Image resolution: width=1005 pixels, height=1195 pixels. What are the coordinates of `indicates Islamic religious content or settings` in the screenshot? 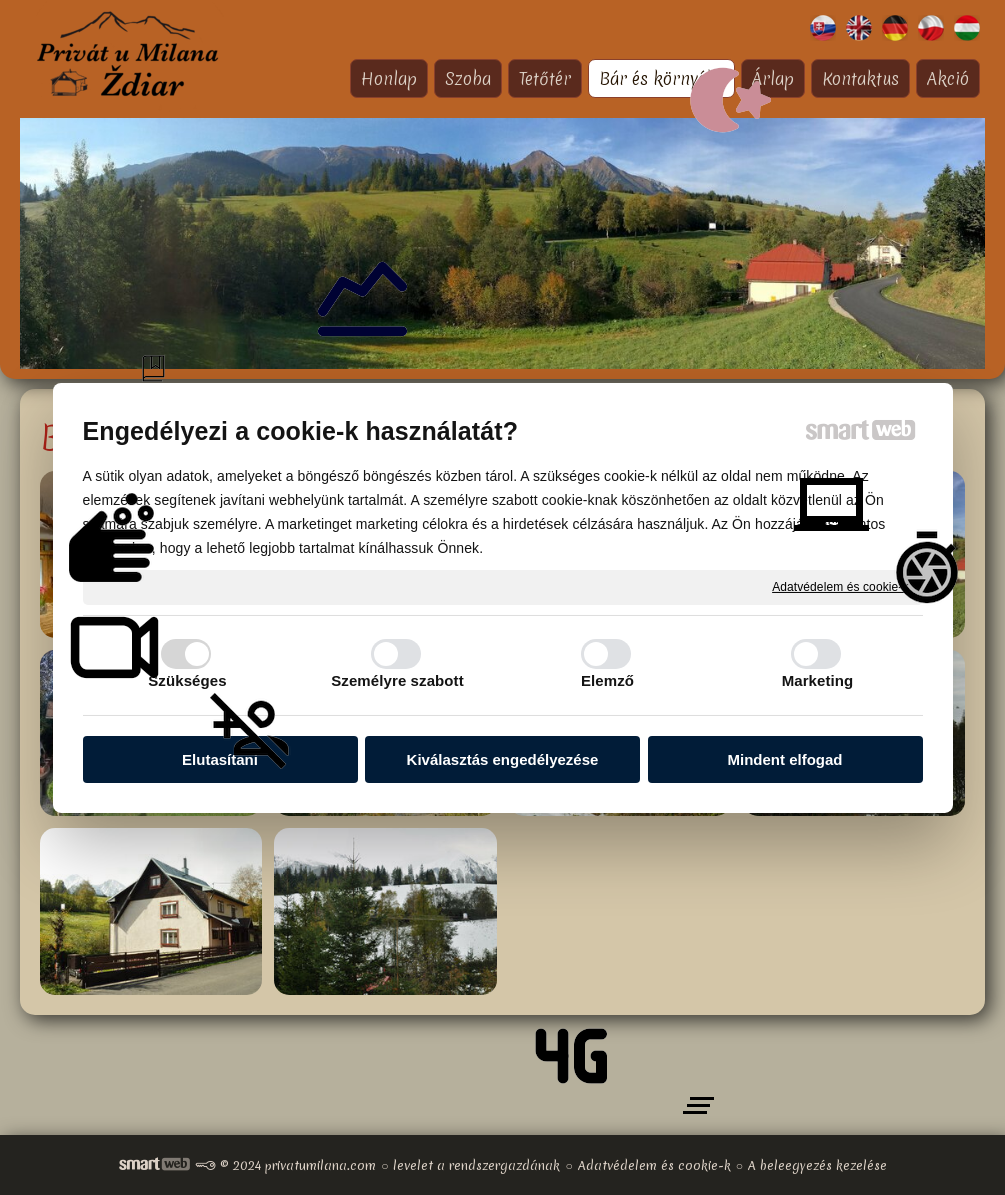 It's located at (728, 100).